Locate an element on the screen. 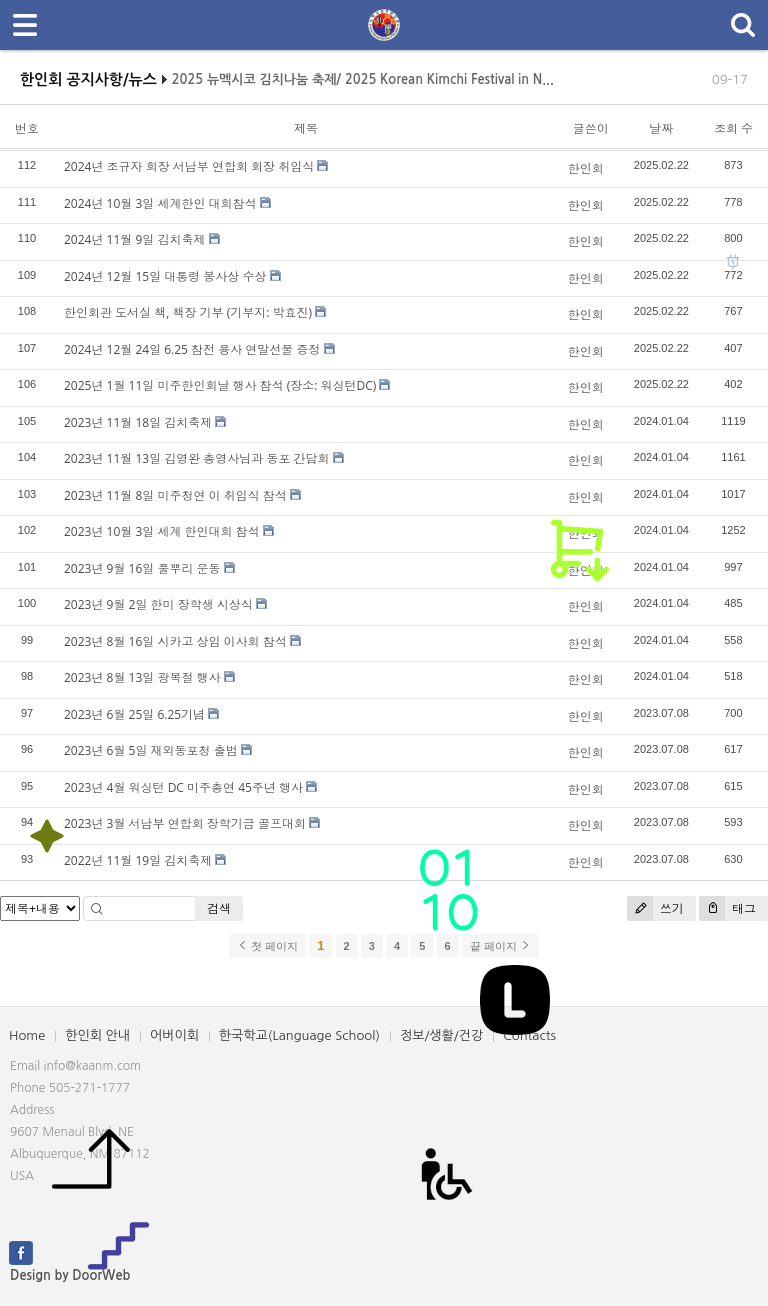 The image size is (768, 1306). device is currently charging is located at coordinates (733, 262).